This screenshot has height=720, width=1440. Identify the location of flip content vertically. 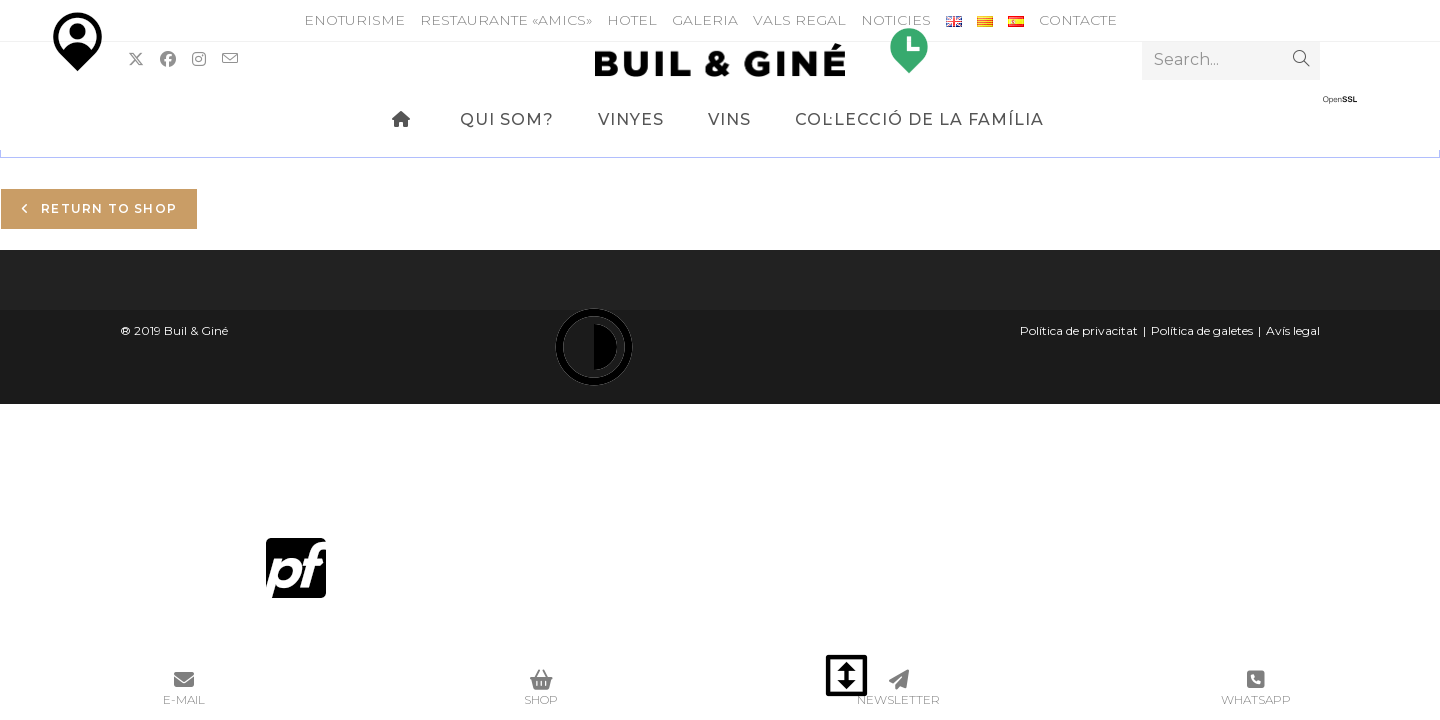
(846, 675).